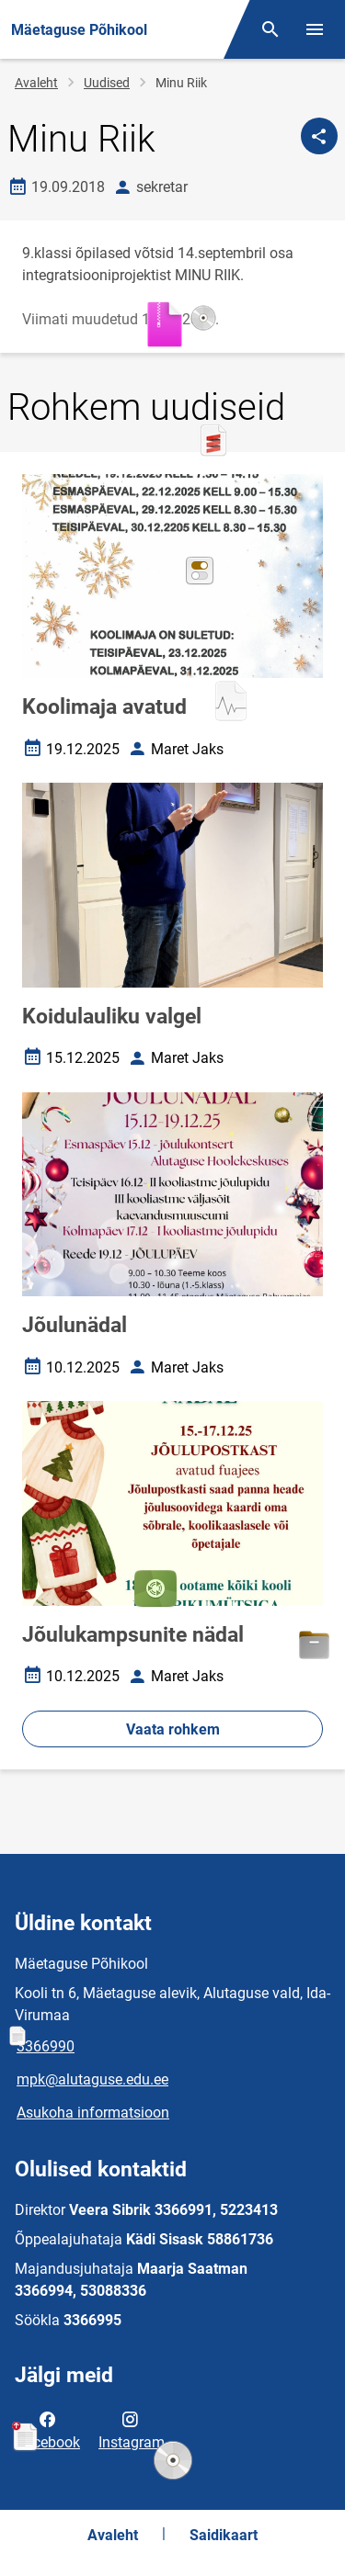  I want to click on indicates a DVD+R disc drive or media, so click(173, 2460).